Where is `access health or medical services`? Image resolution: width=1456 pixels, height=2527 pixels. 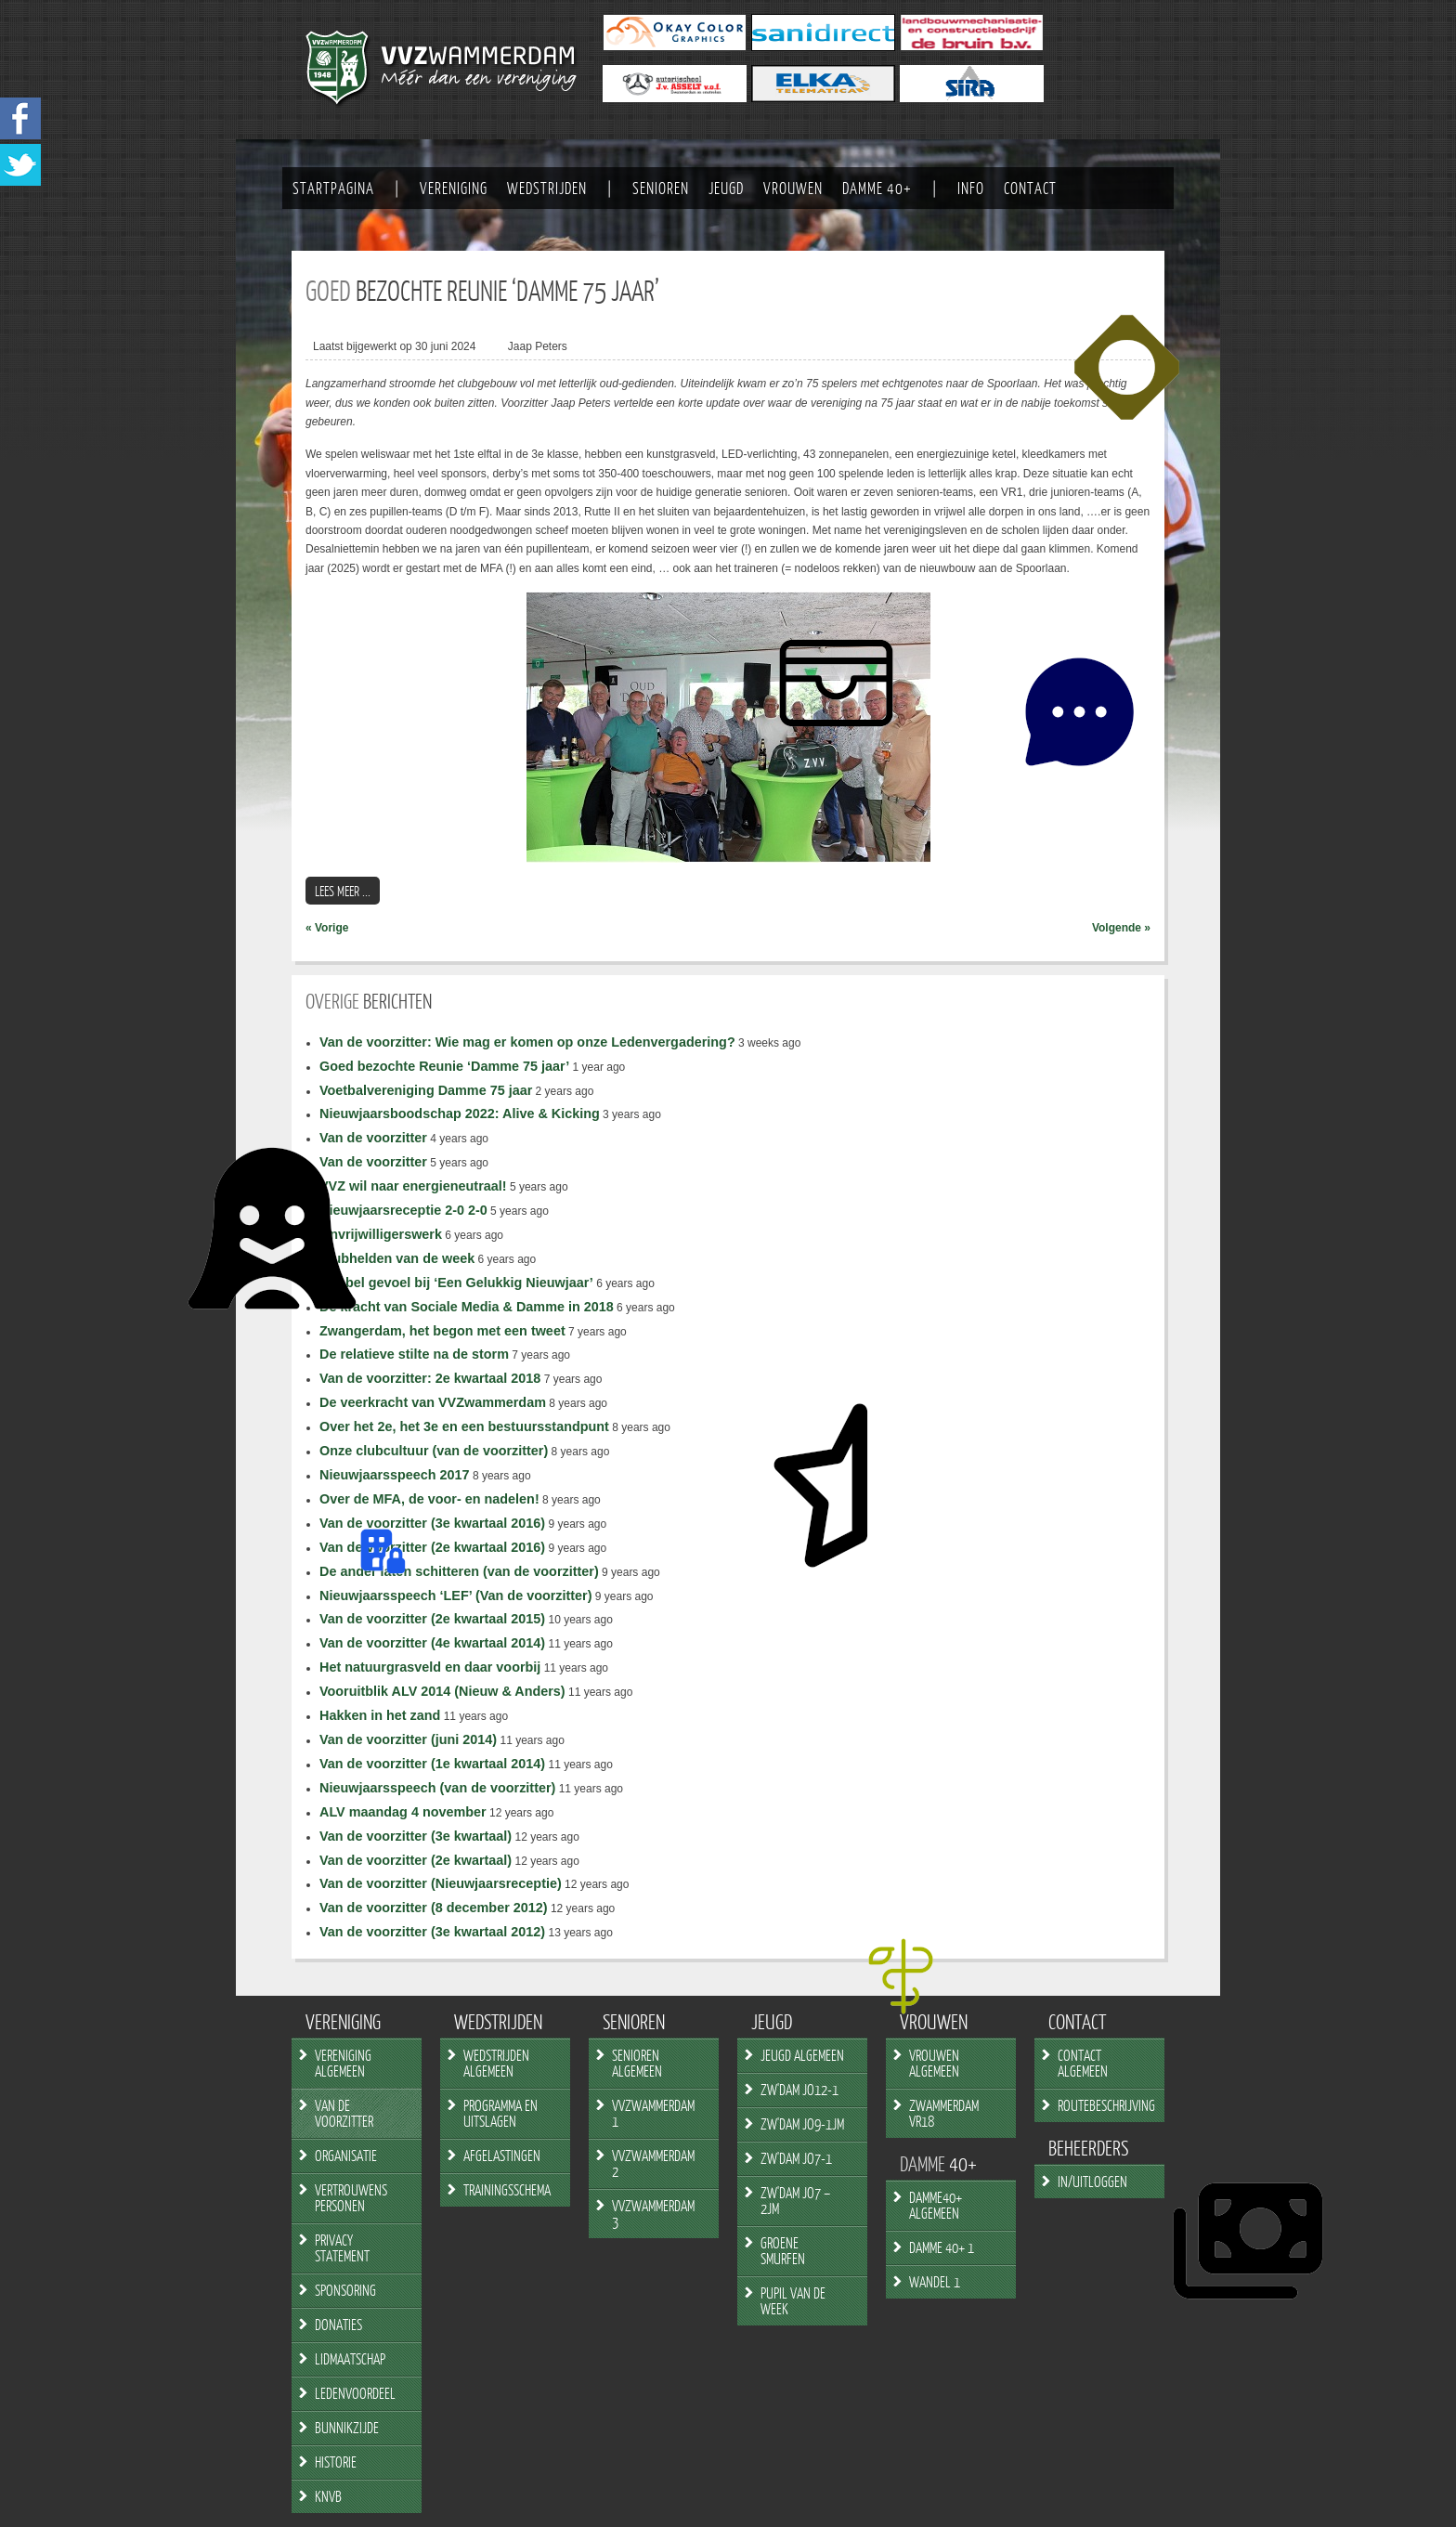 access health or medical services is located at coordinates (904, 1976).